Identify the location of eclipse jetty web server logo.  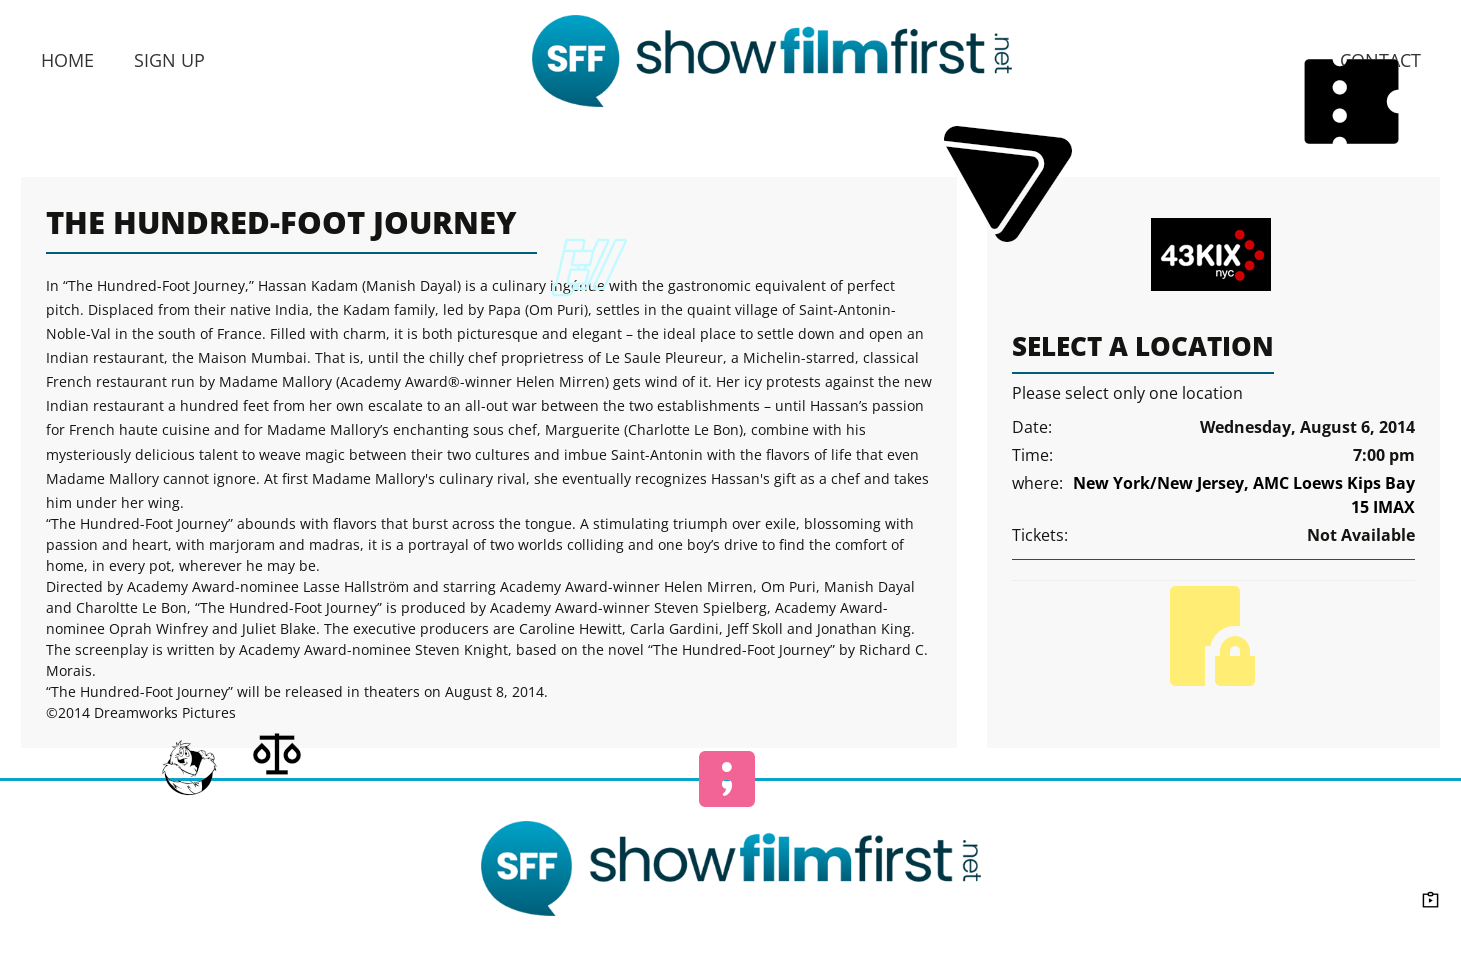
(589, 267).